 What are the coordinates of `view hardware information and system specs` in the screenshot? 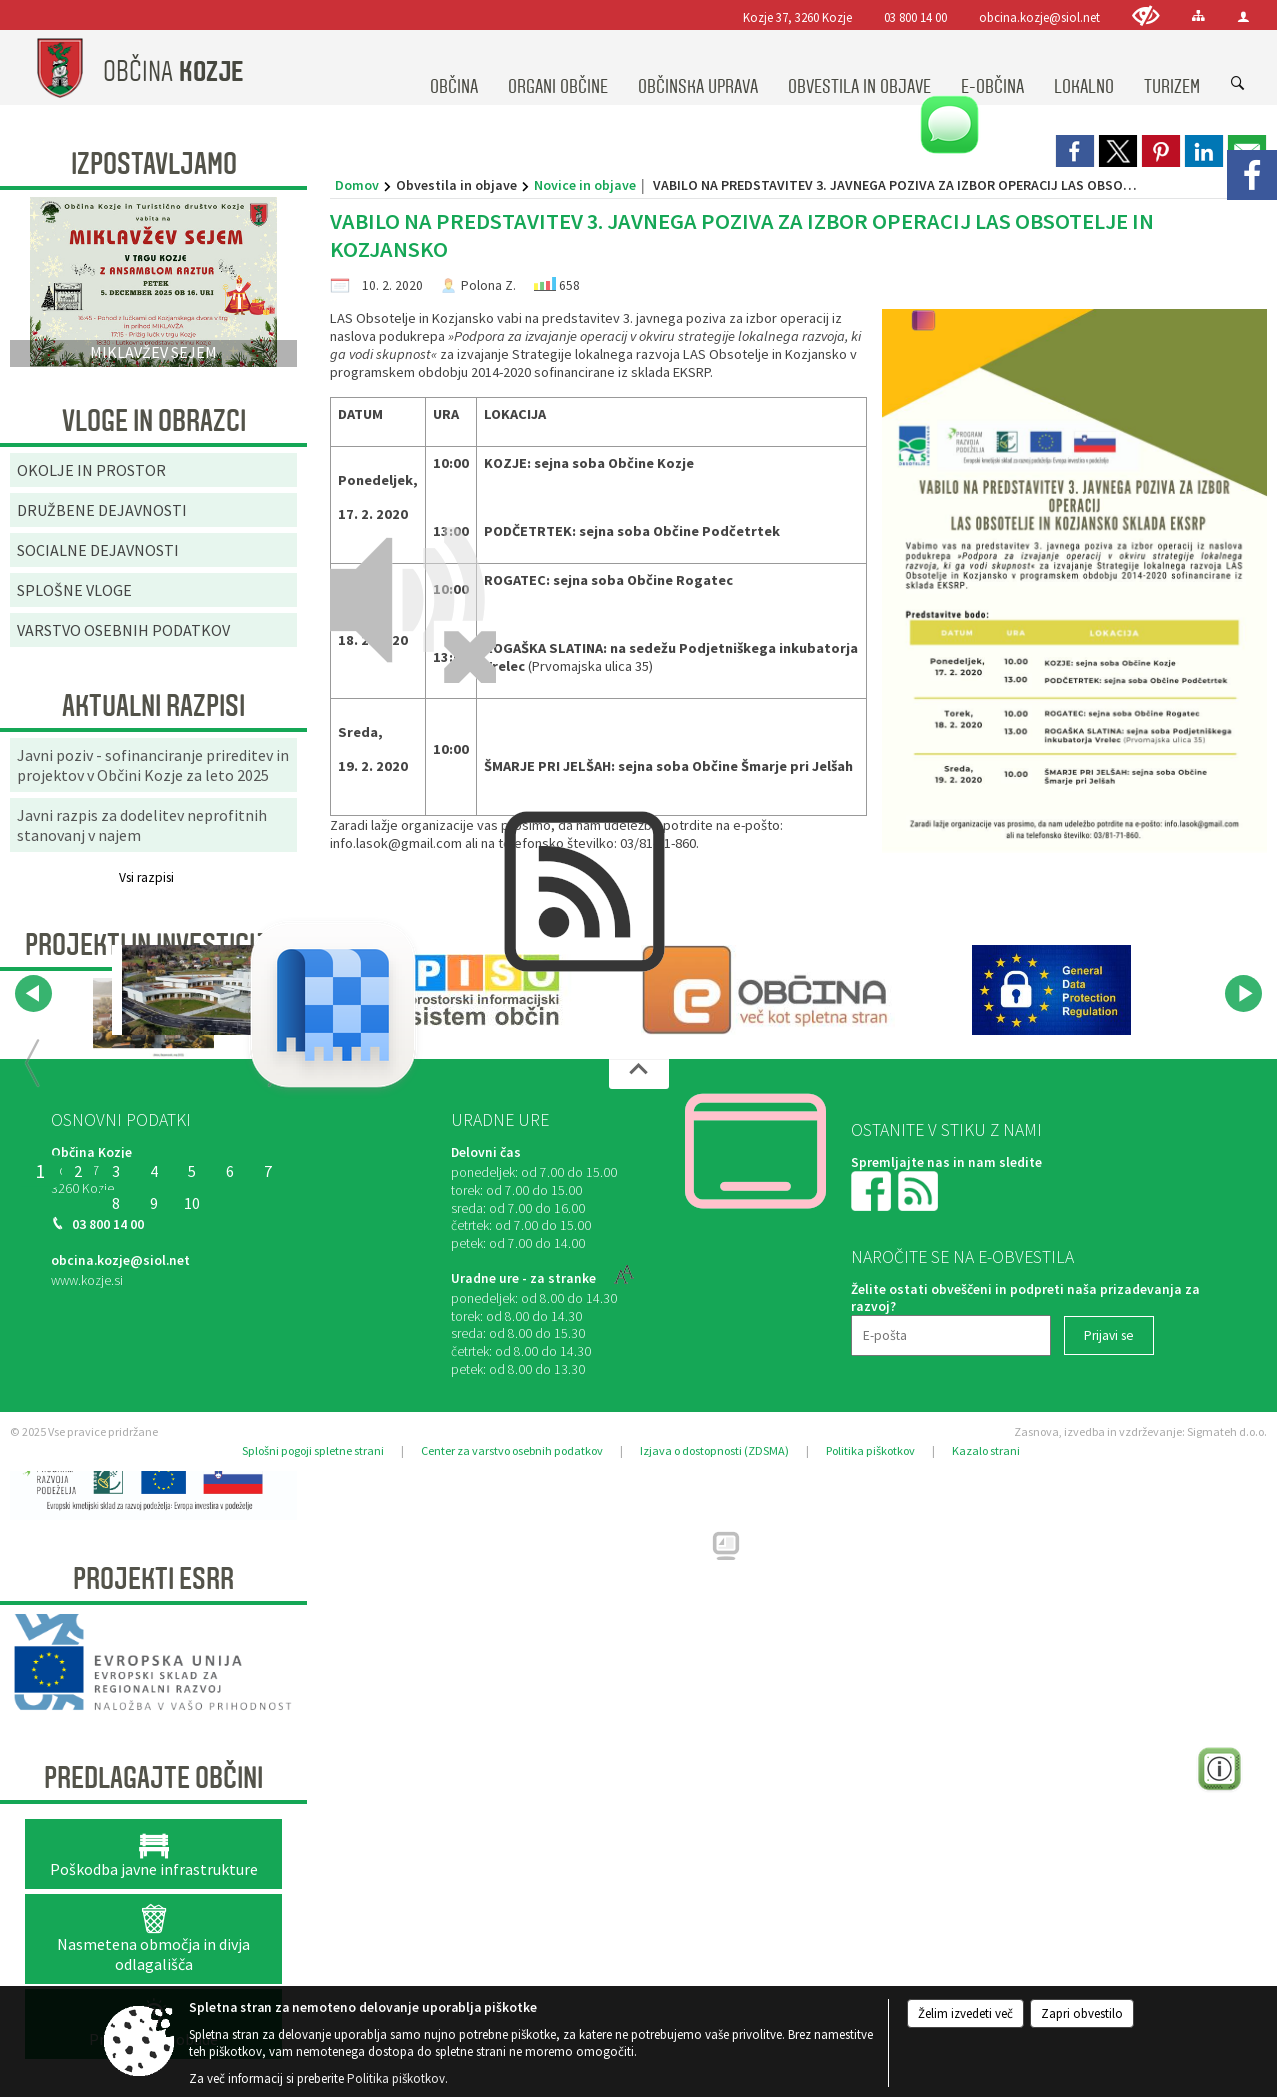 It's located at (1219, 1769).